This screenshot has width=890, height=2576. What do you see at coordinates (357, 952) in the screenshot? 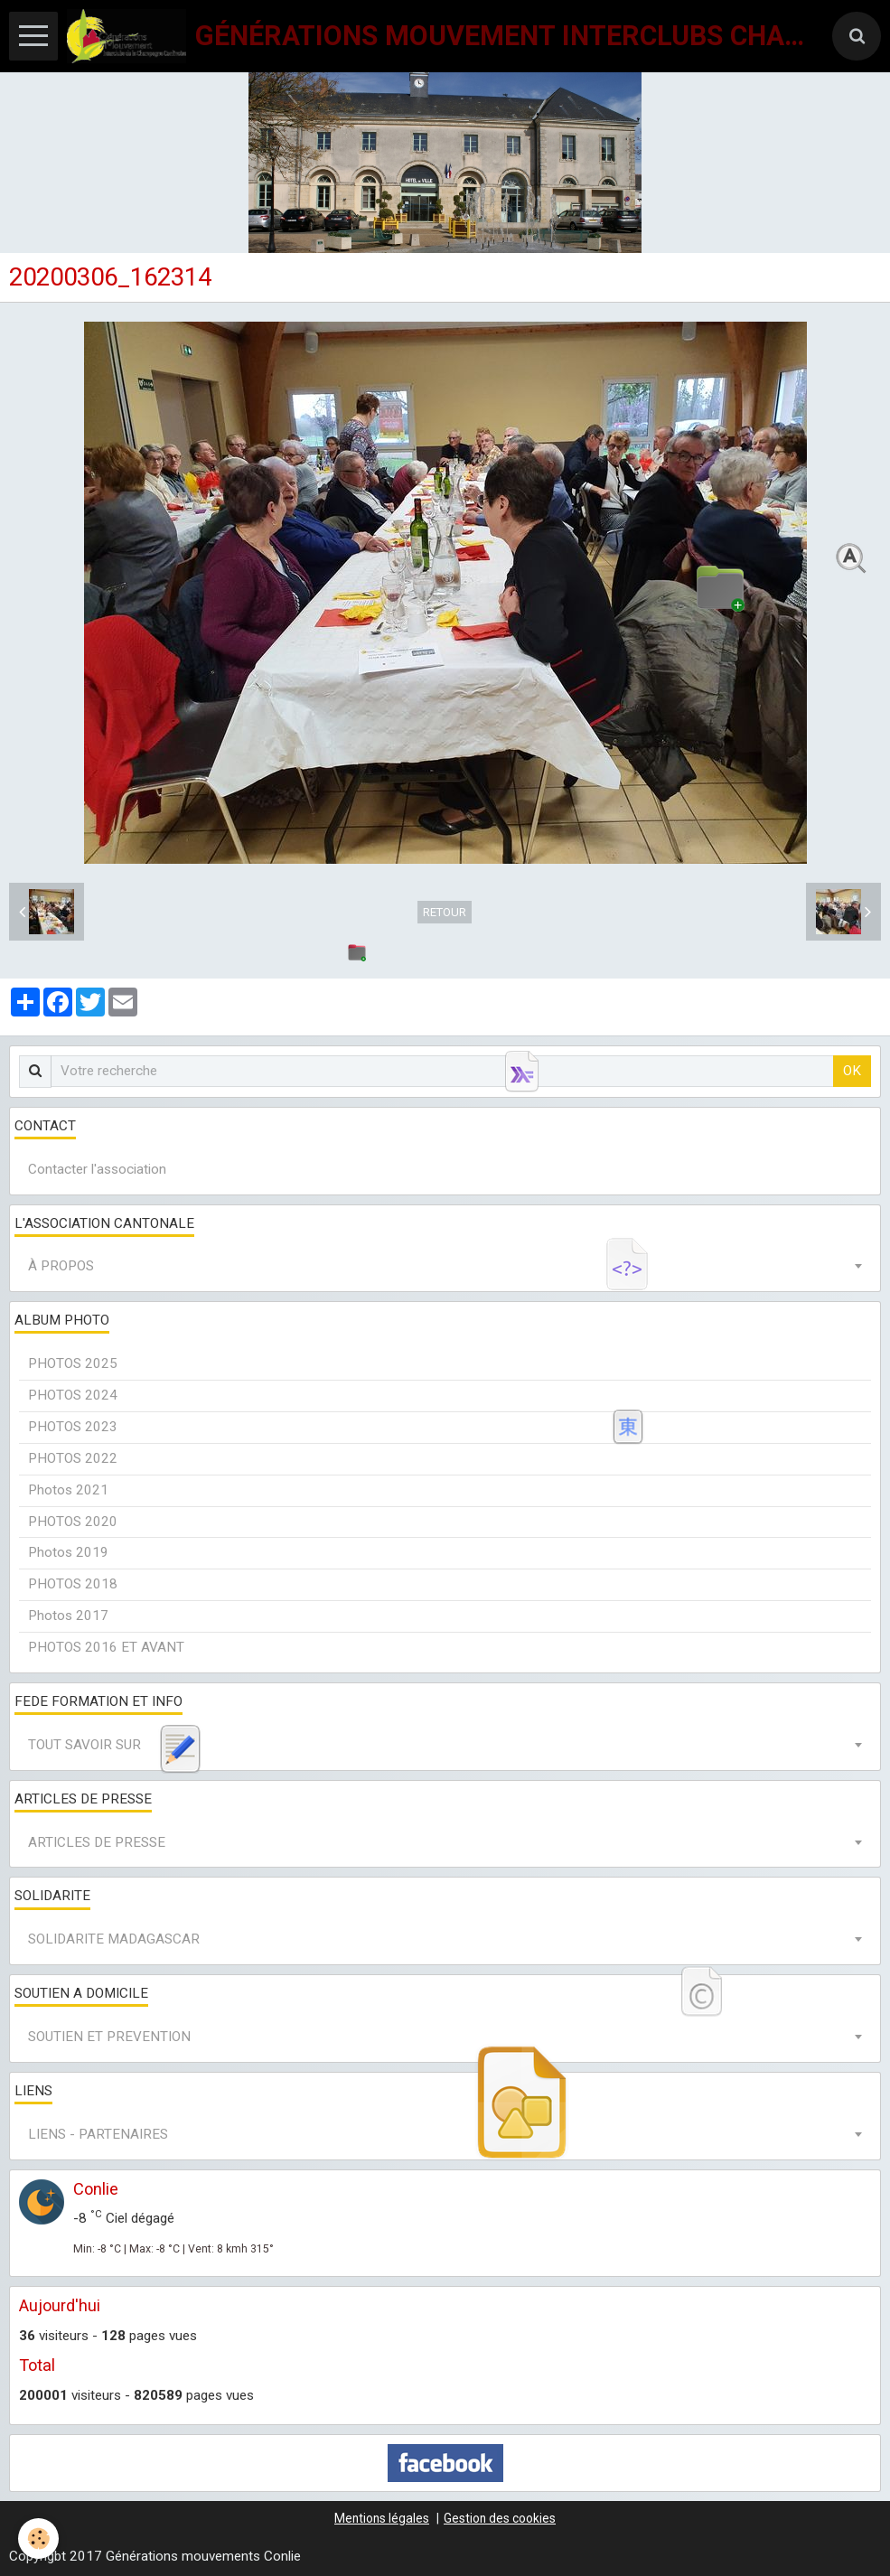
I see `create a new folder` at bounding box center [357, 952].